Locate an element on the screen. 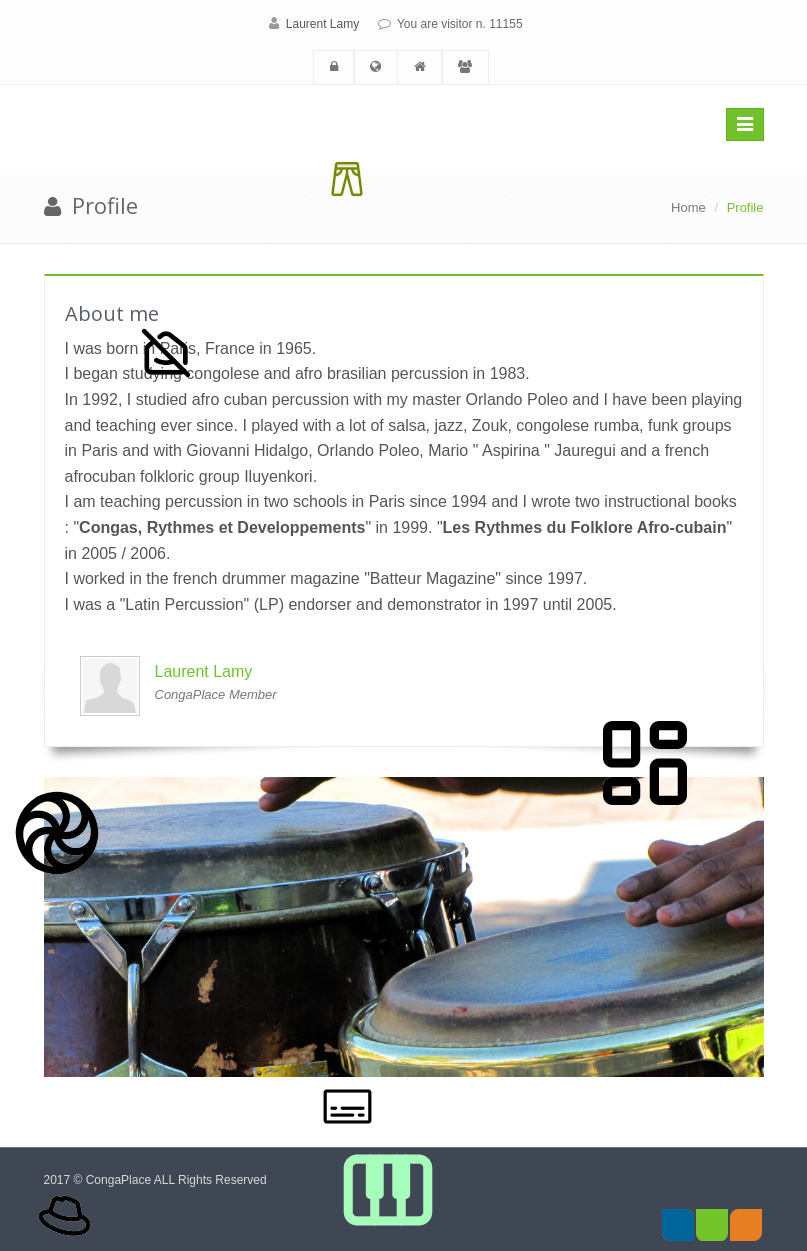 The image size is (807, 1251). indicates content is loading is located at coordinates (57, 833).